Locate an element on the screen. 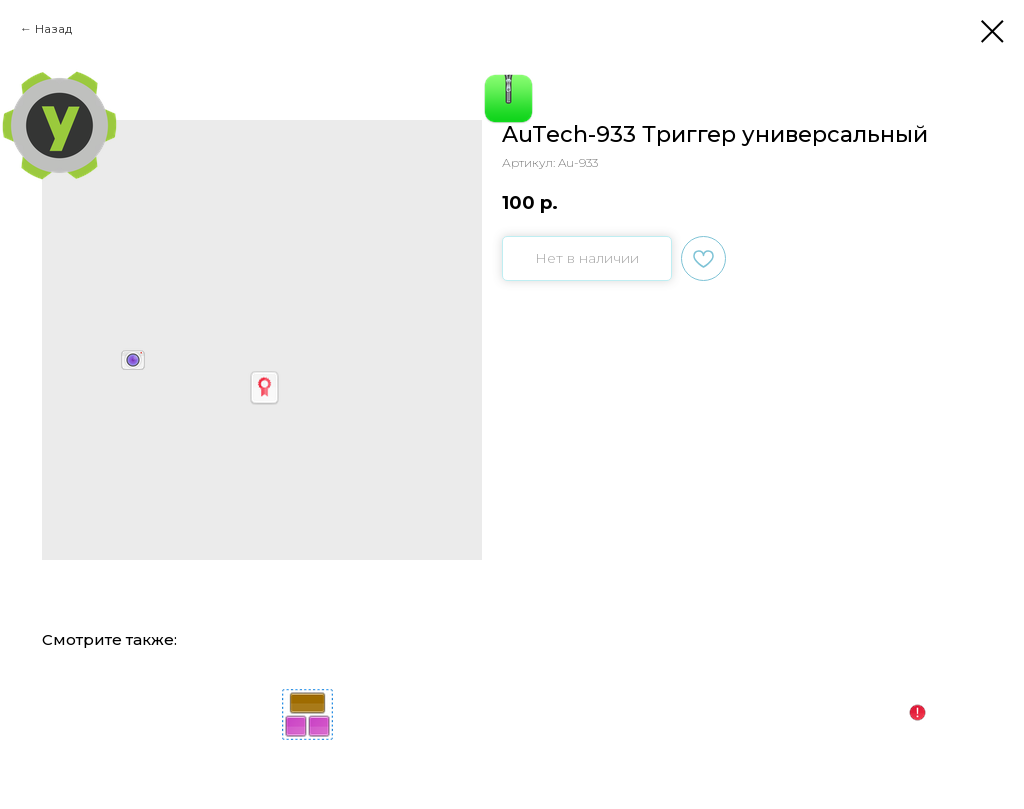 The height and width of the screenshot is (809, 1024). report a system crash or error is located at coordinates (917, 712).